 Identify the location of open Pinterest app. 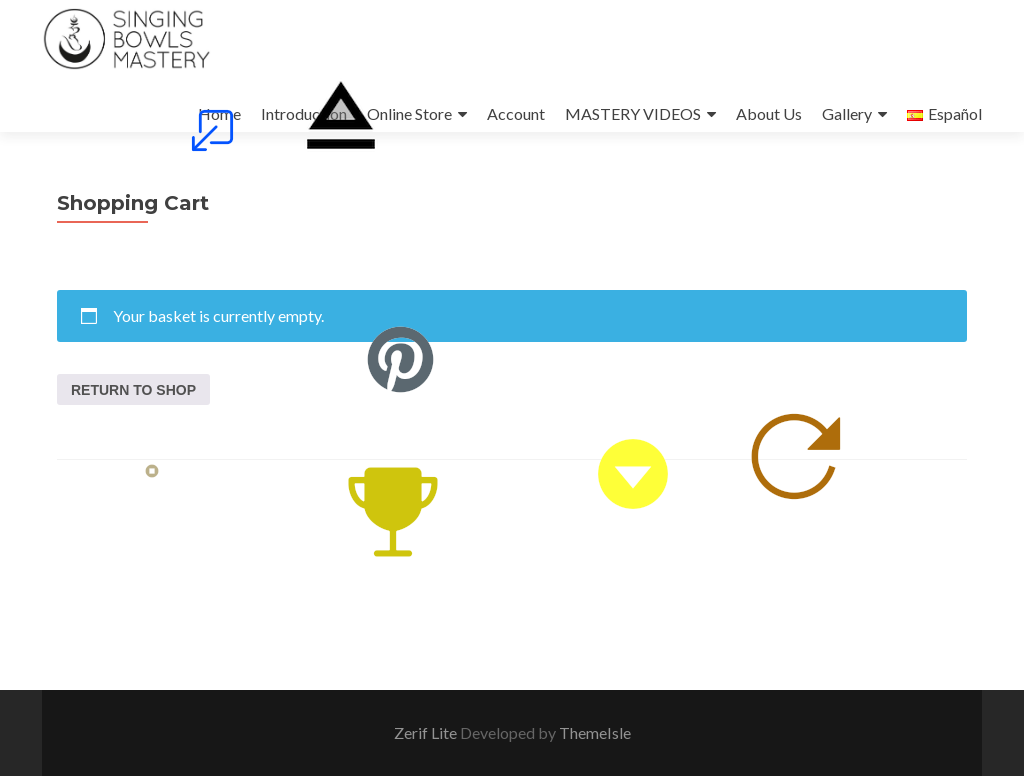
(400, 359).